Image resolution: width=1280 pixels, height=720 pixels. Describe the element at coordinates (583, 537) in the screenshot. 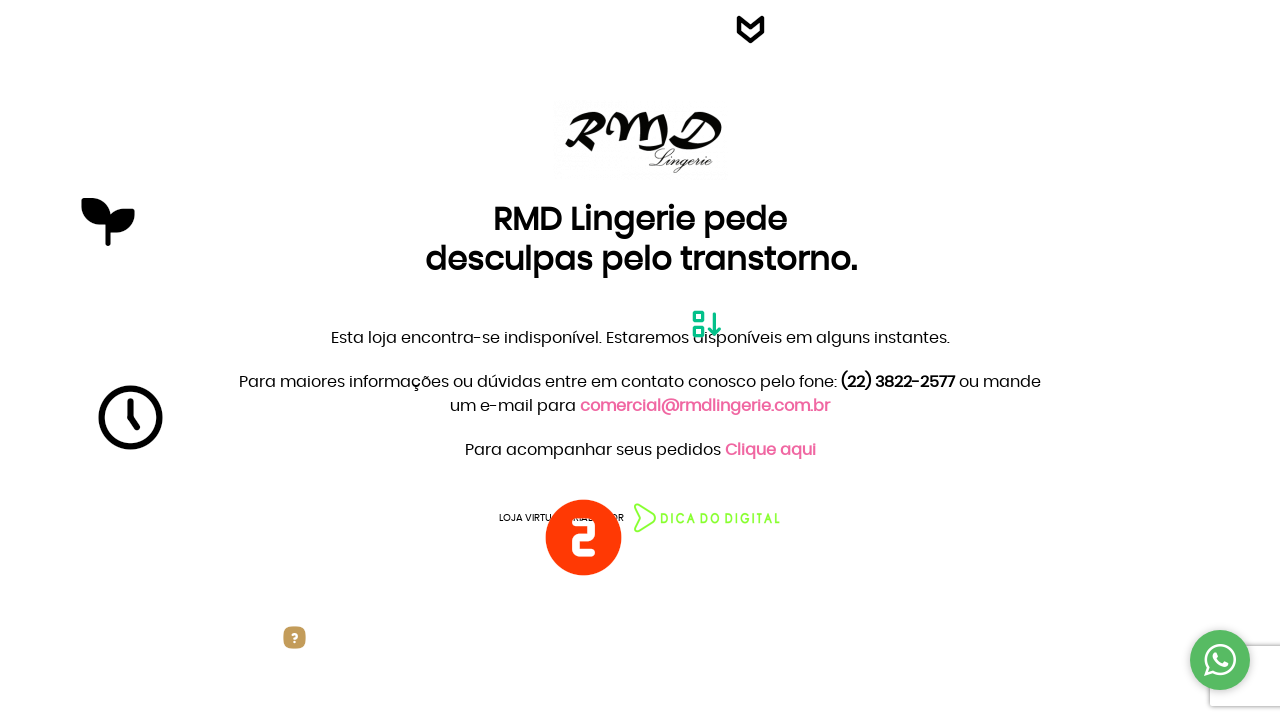

I see `indicates step 2 in a multi-step process` at that location.